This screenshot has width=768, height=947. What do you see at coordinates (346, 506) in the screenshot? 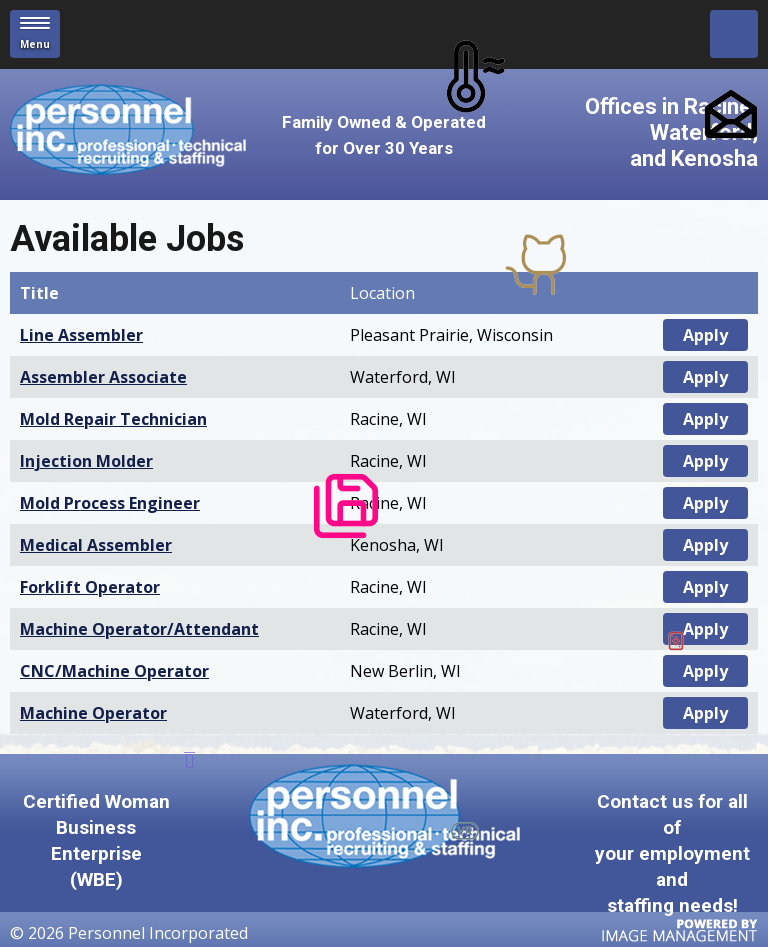
I see `save all open files at once` at bounding box center [346, 506].